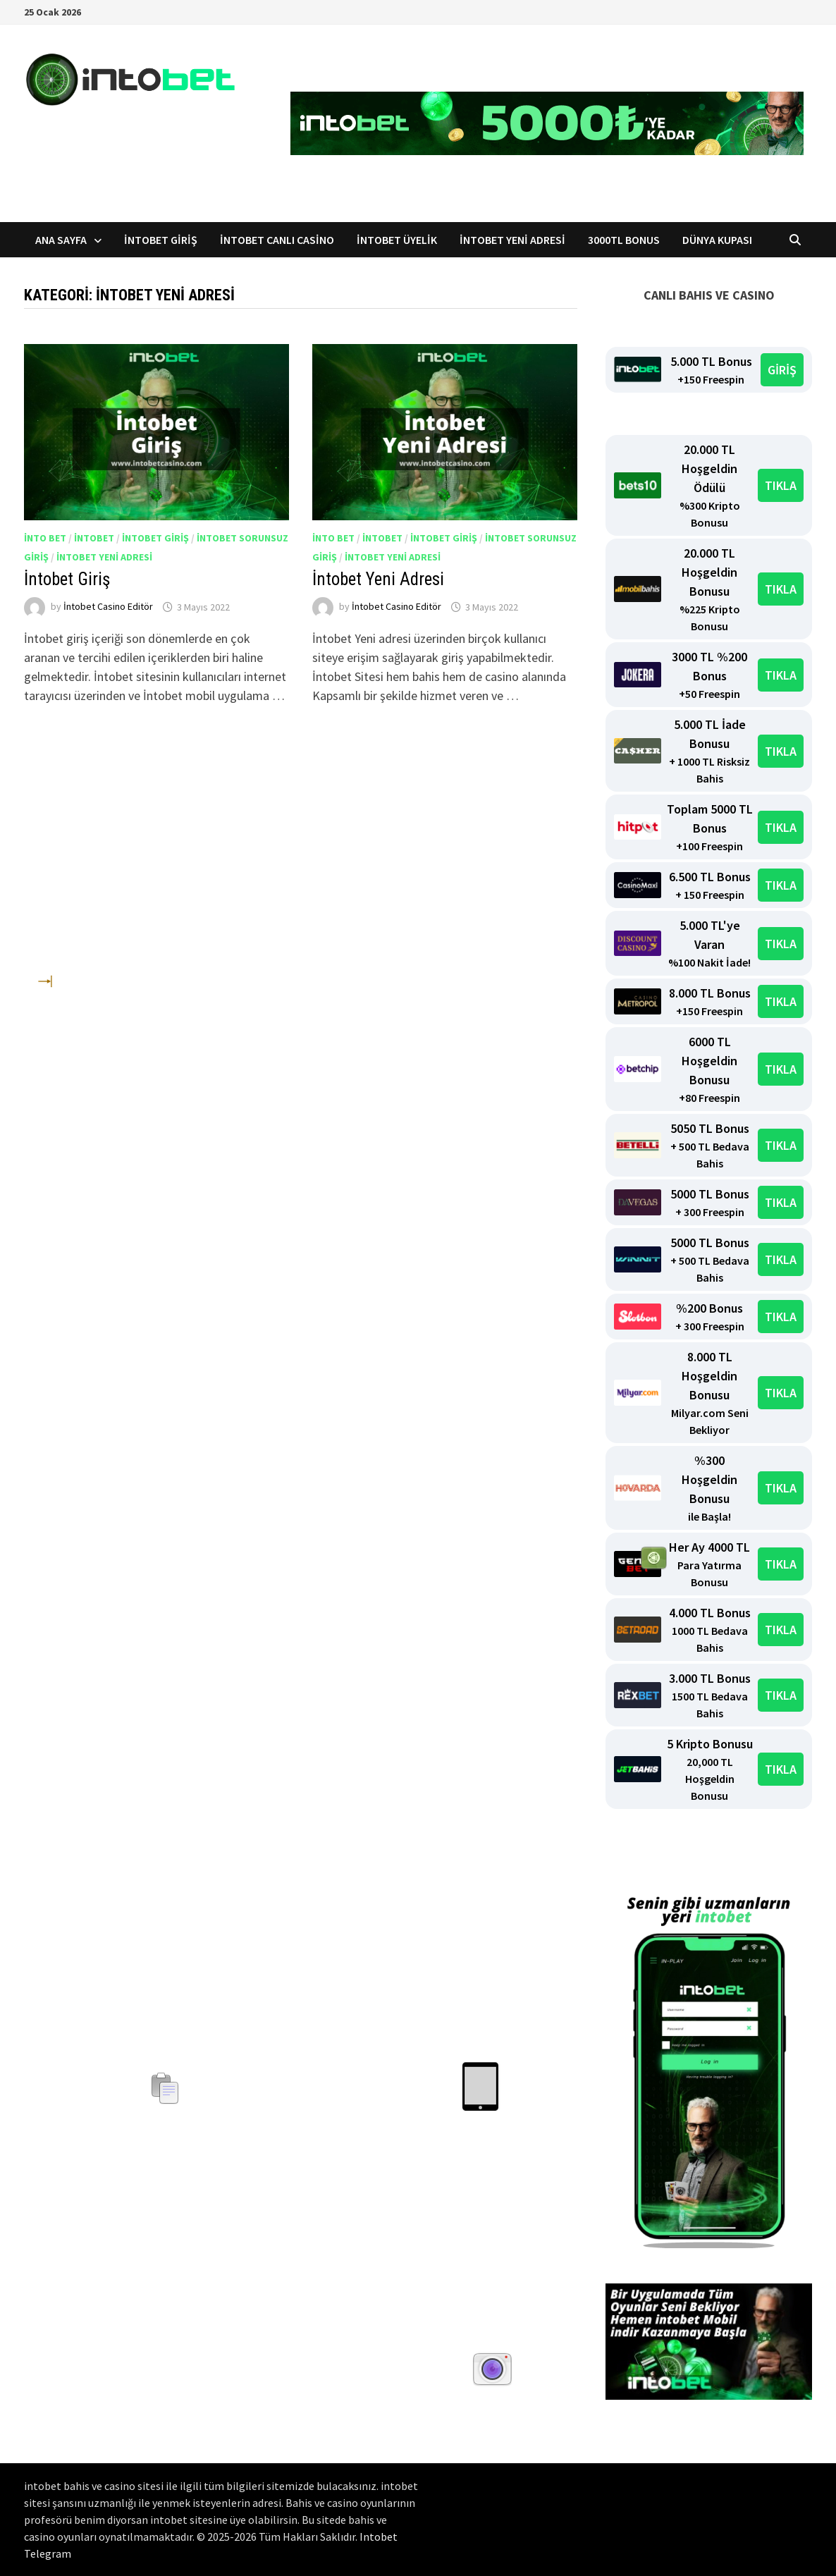 This screenshot has width=836, height=2576. I want to click on open webcamoid camera application, so click(492, 2369).